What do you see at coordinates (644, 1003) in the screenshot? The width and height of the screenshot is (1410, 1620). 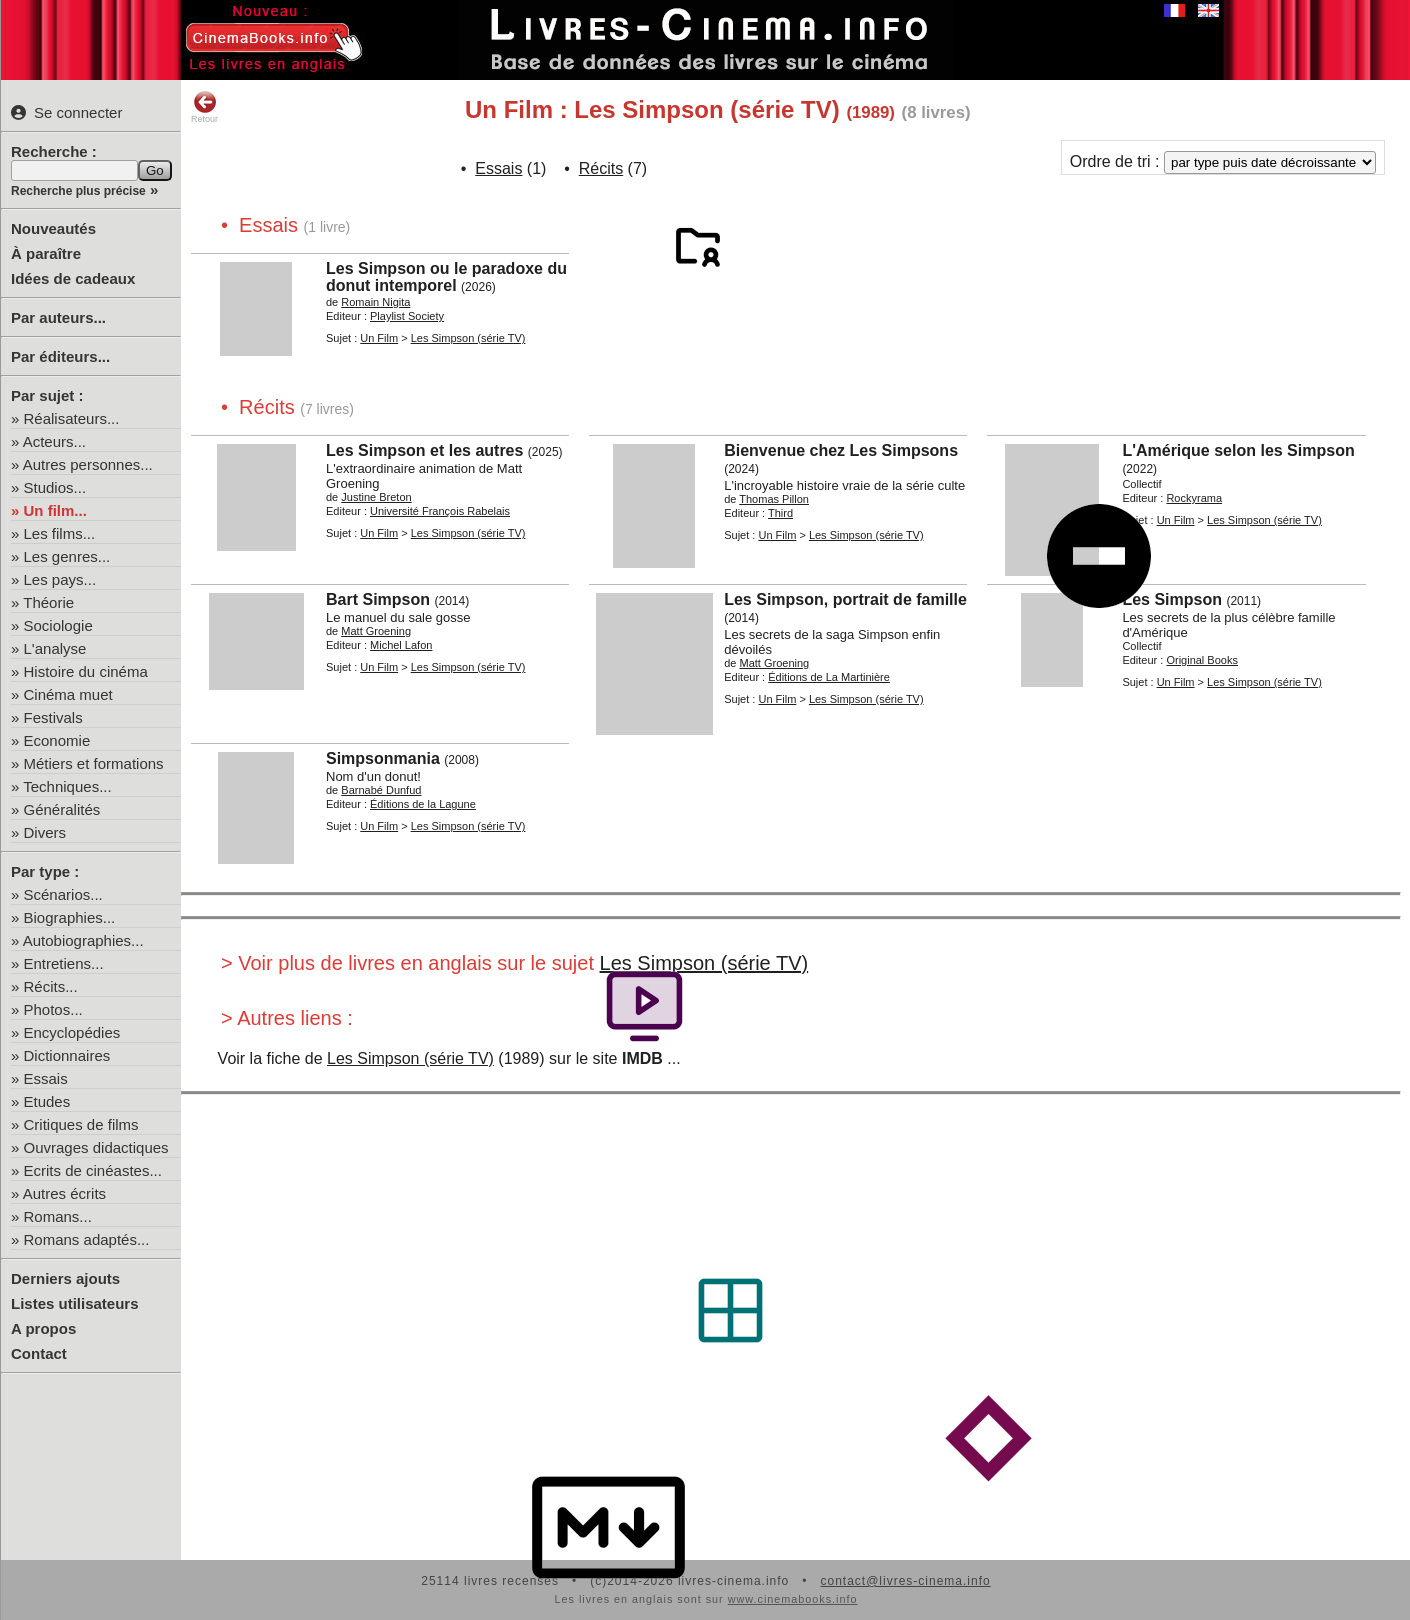 I see `play video on monitor or display` at bounding box center [644, 1003].